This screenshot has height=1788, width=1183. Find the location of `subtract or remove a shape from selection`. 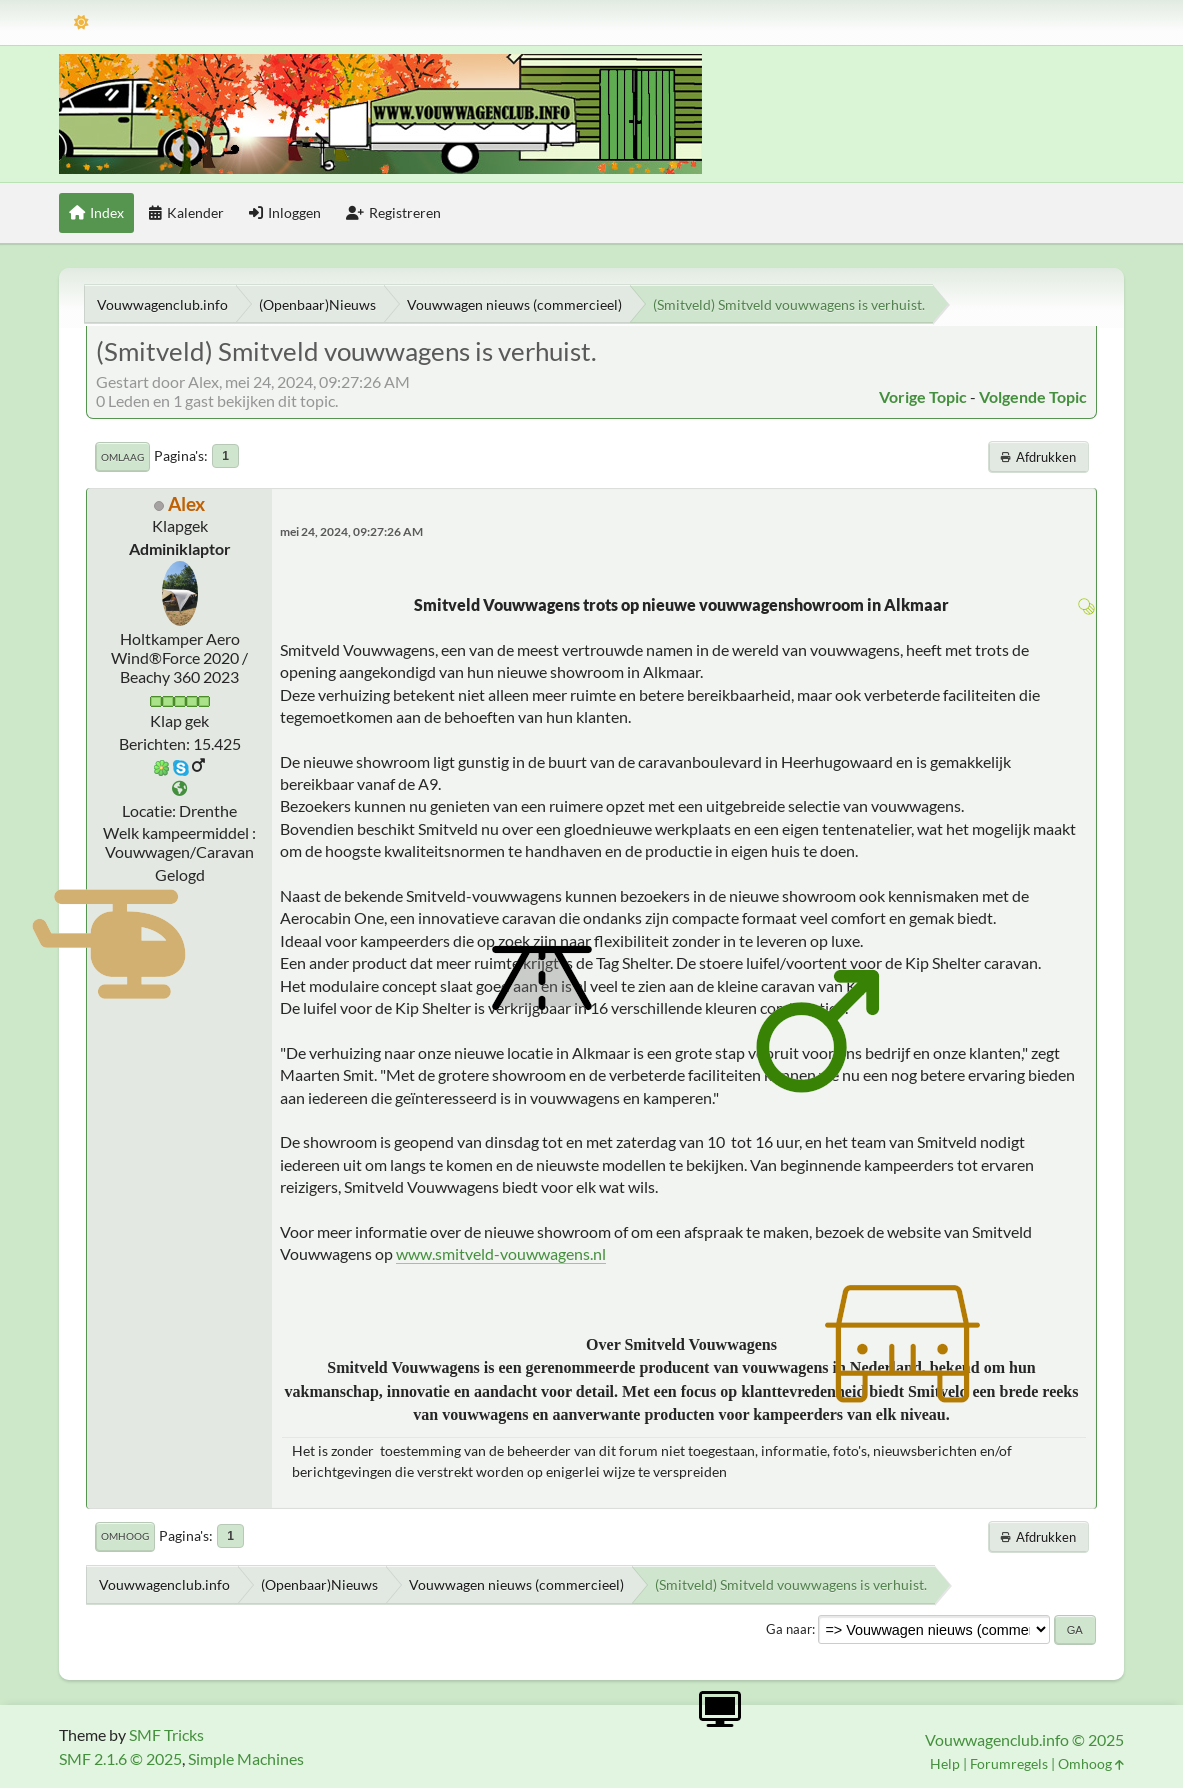

subtract or remove a shape from selection is located at coordinates (1086, 606).